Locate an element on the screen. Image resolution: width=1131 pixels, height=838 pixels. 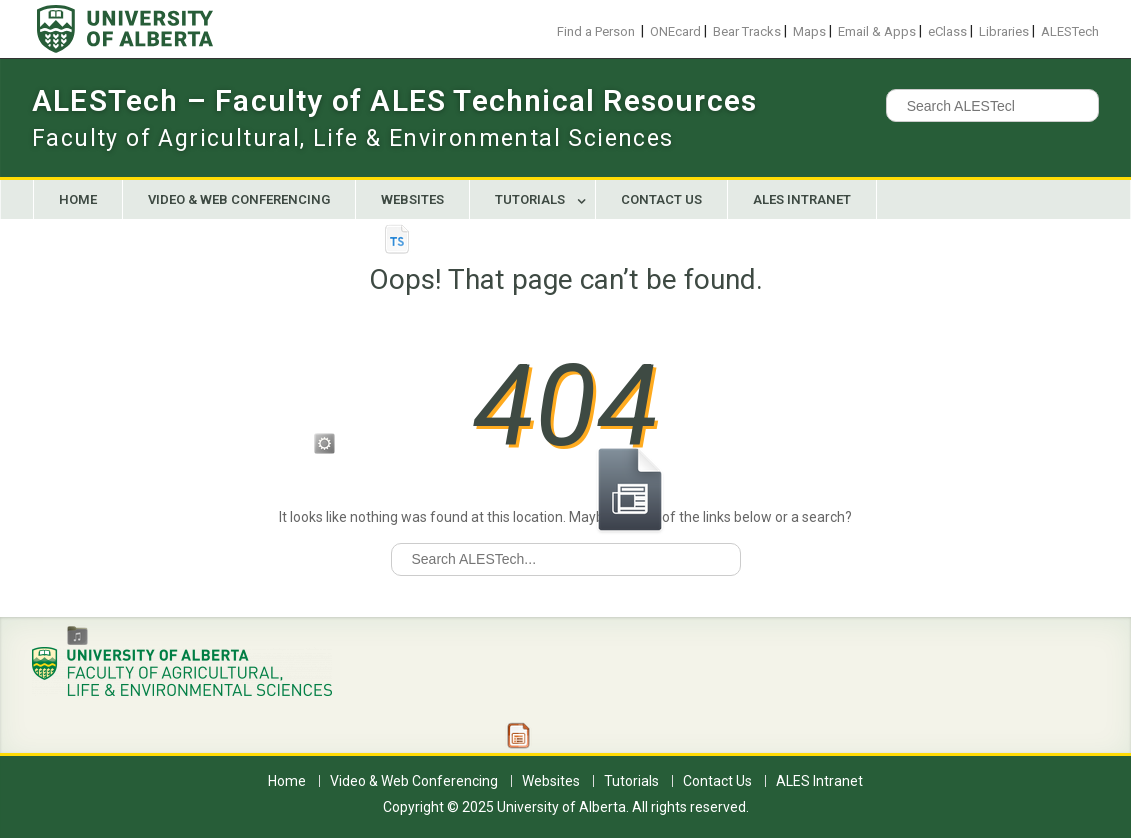
libreoffice impress presentation file is located at coordinates (518, 735).